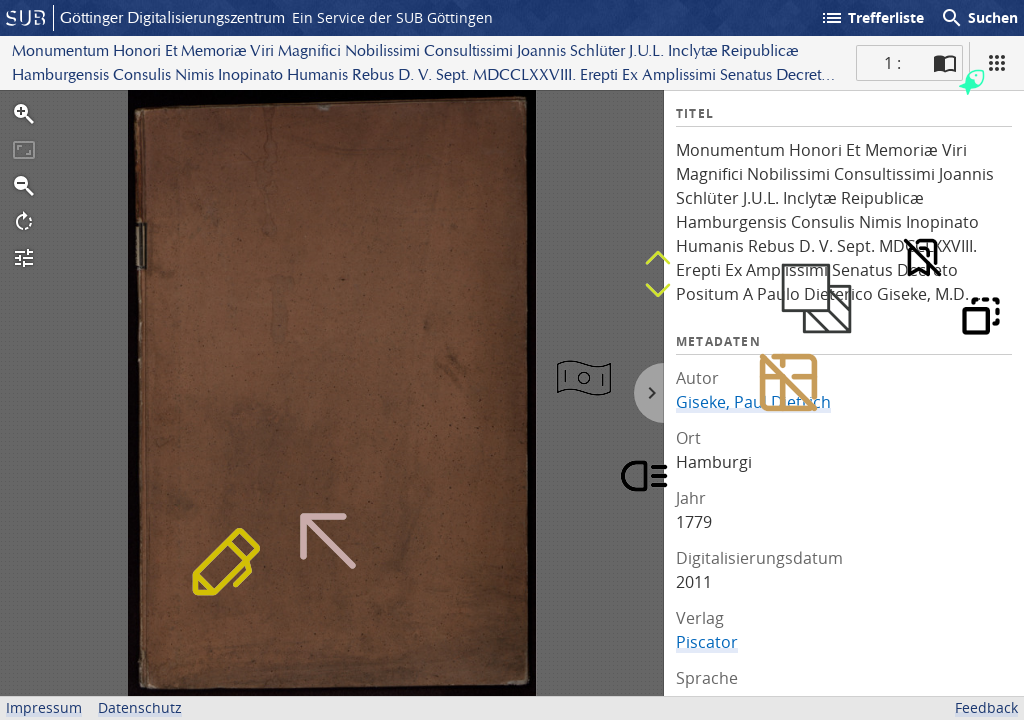  Describe the element at coordinates (658, 274) in the screenshot. I see `expand or collapse a dropdown menu` at that location.